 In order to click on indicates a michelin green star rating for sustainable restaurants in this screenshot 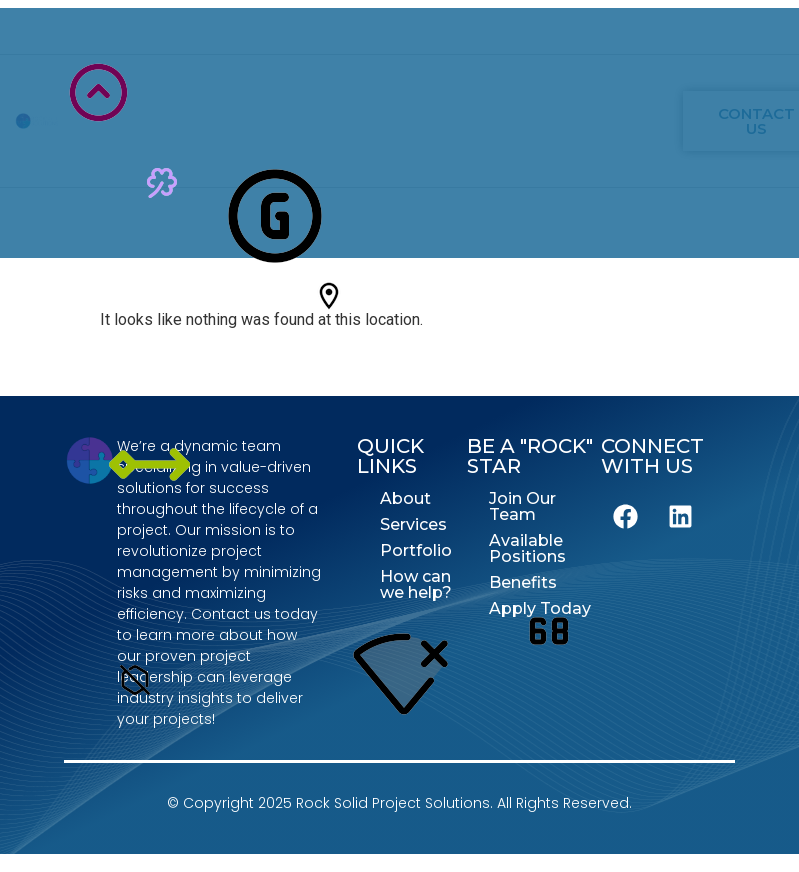, I will do `click(162, 183)`.